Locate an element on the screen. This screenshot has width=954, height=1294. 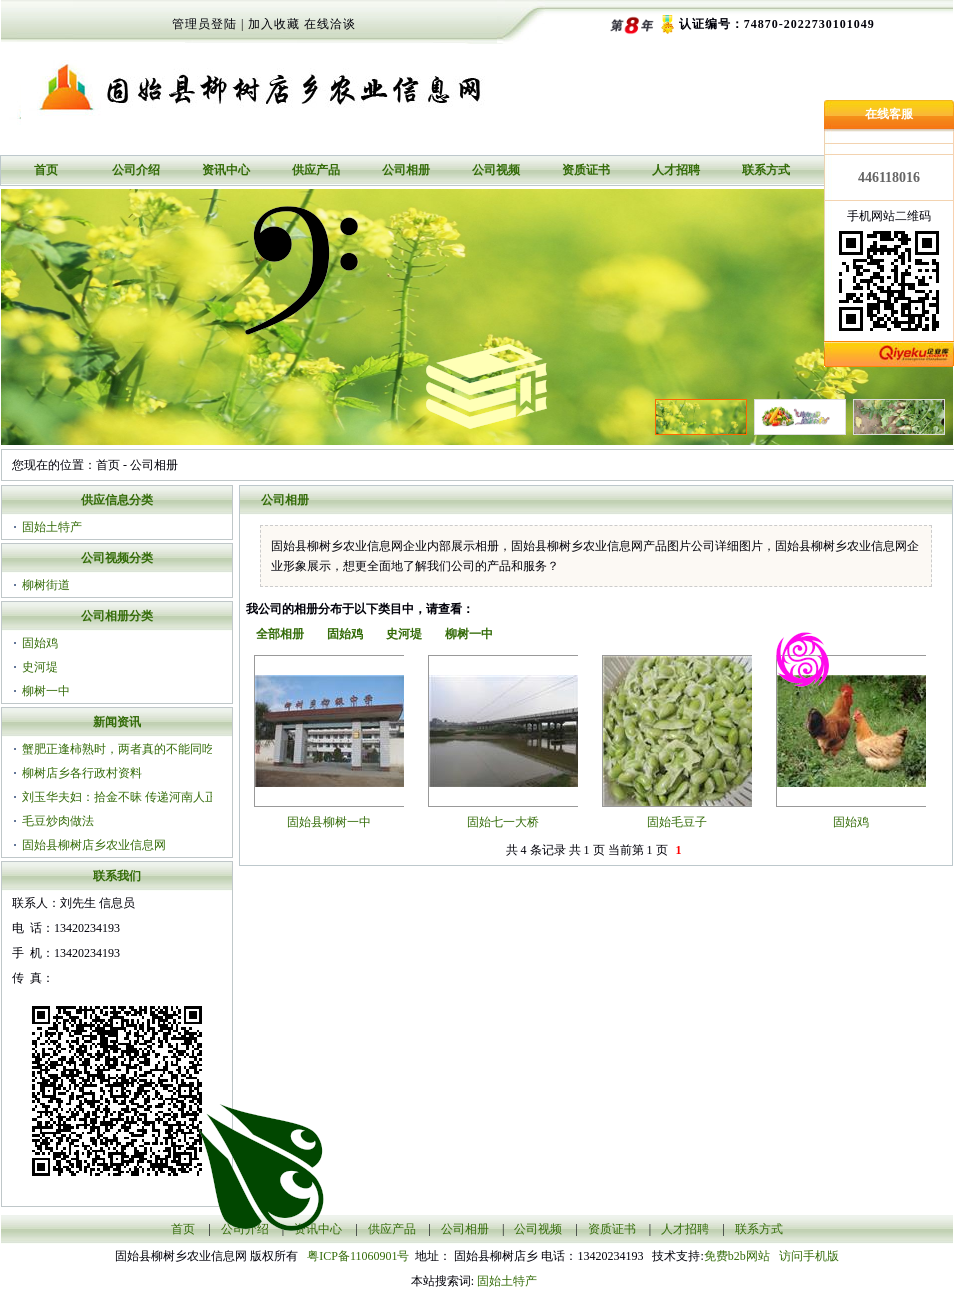
view liquid or water-related resources is located at coordinates (260, 1166).